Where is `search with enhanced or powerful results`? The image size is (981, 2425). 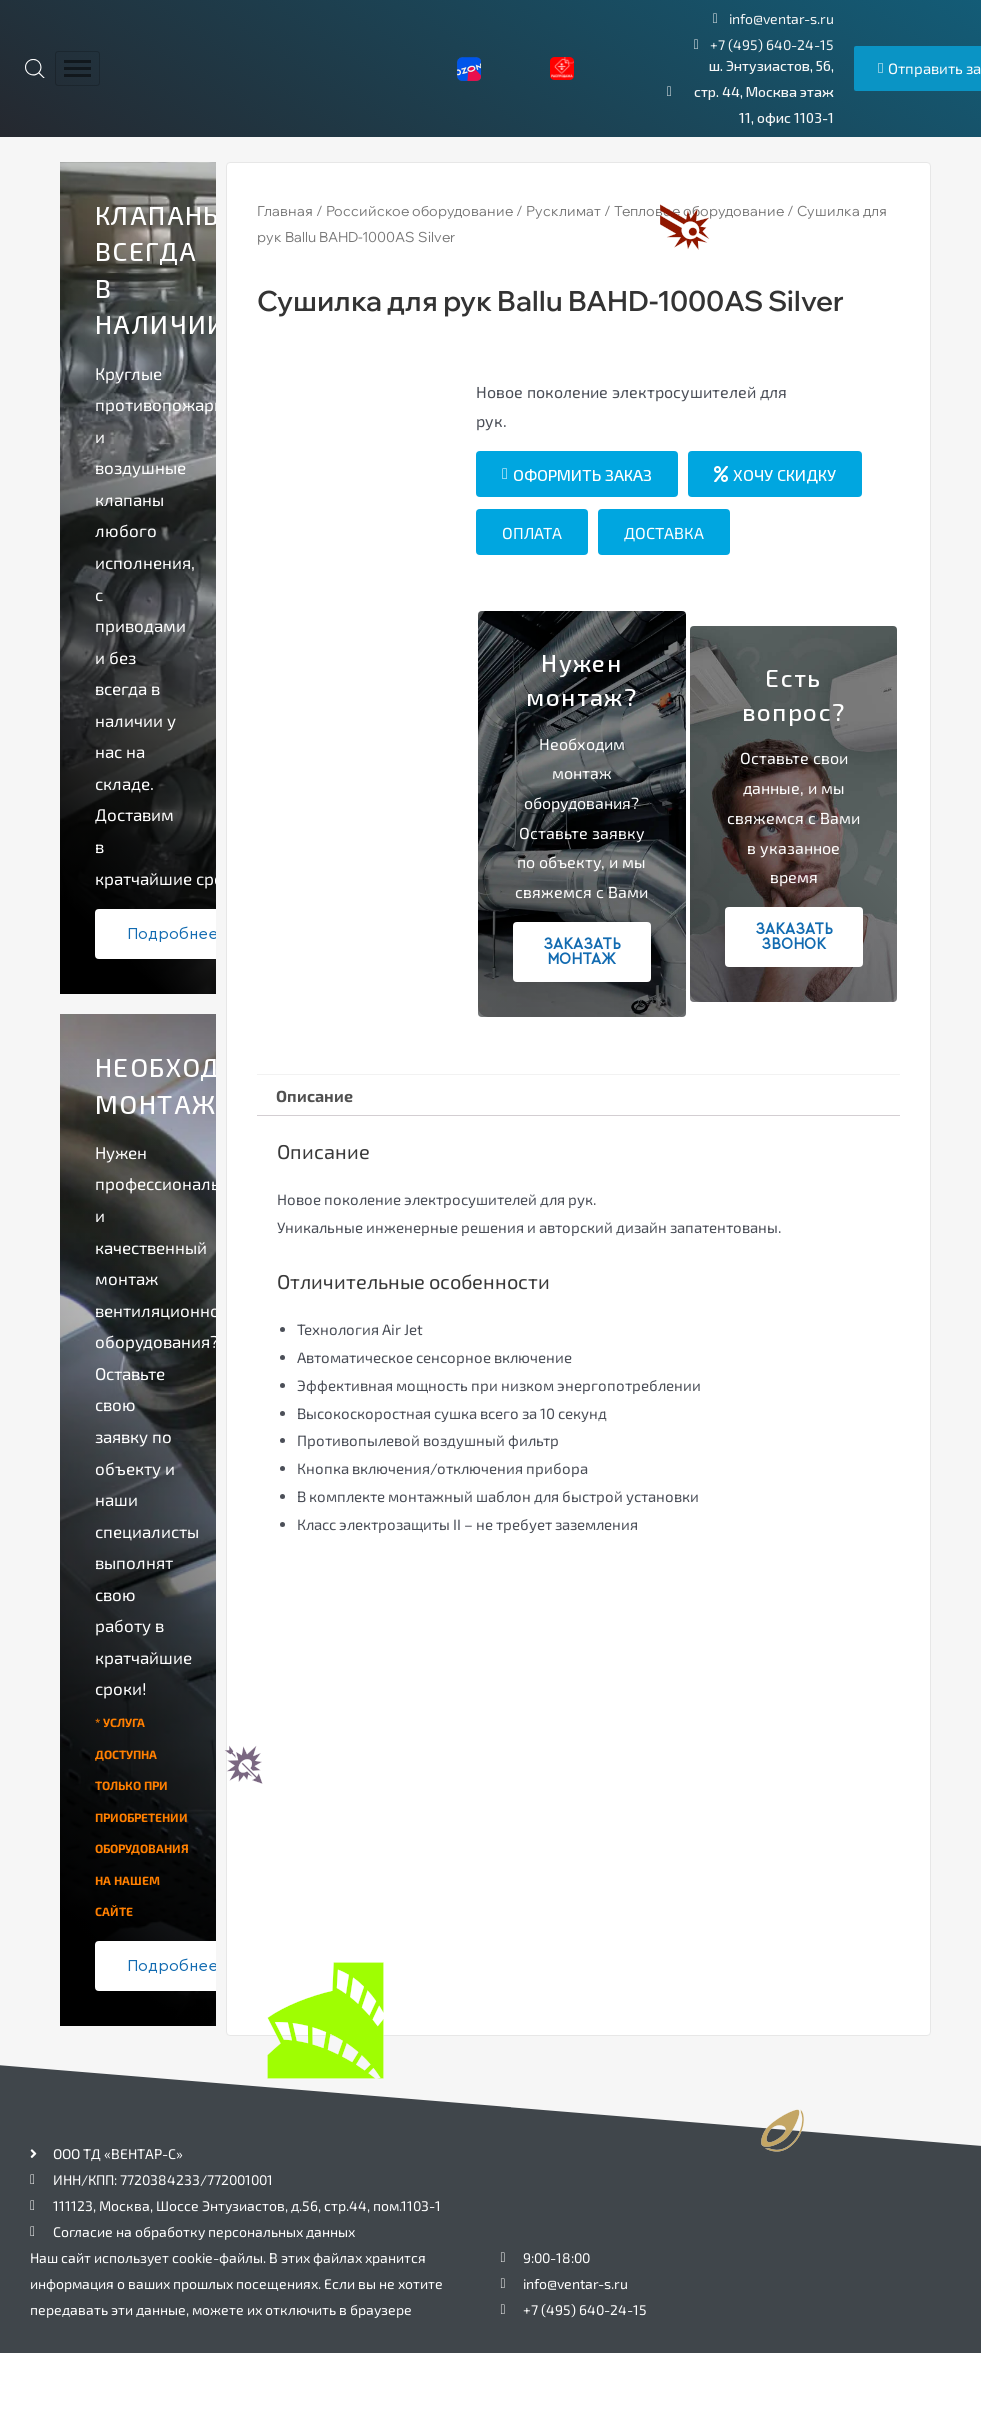 search with enhanced or powerful results is located at coordinates (243, 1764).